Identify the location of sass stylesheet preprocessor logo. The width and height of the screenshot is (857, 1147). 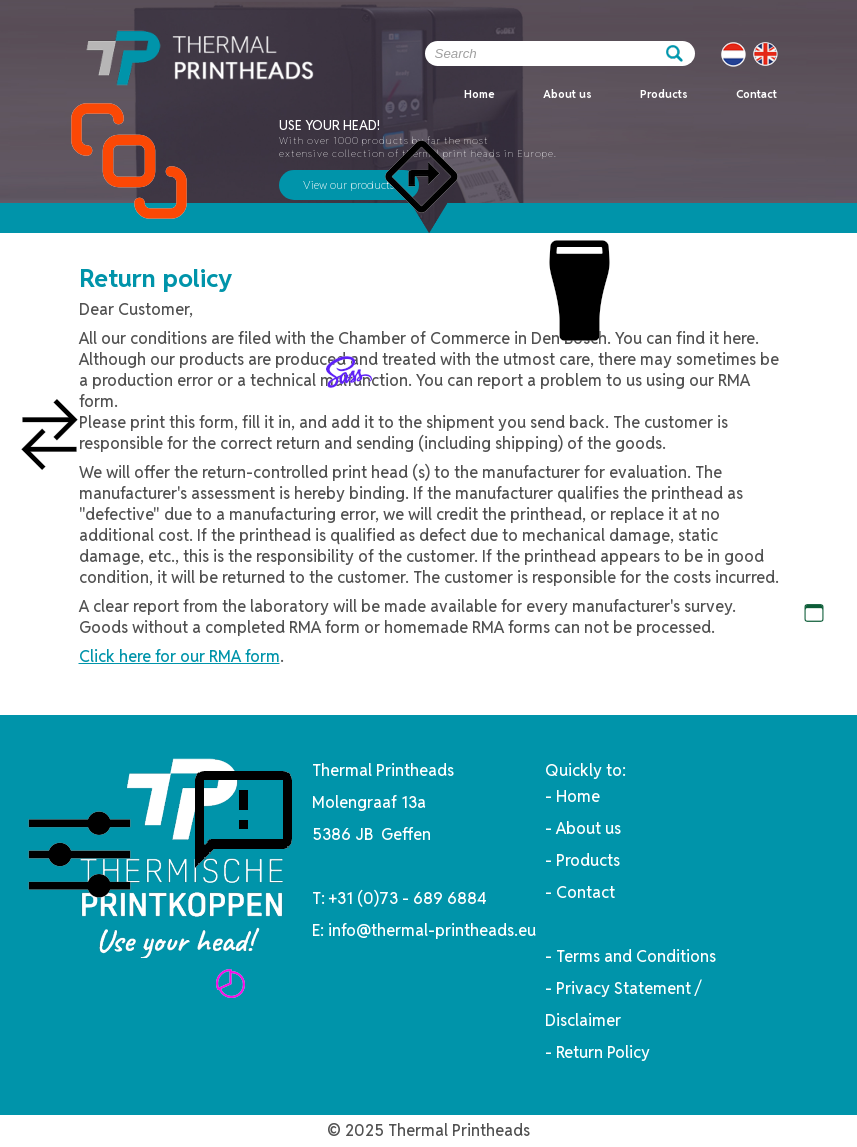
(349, 372).